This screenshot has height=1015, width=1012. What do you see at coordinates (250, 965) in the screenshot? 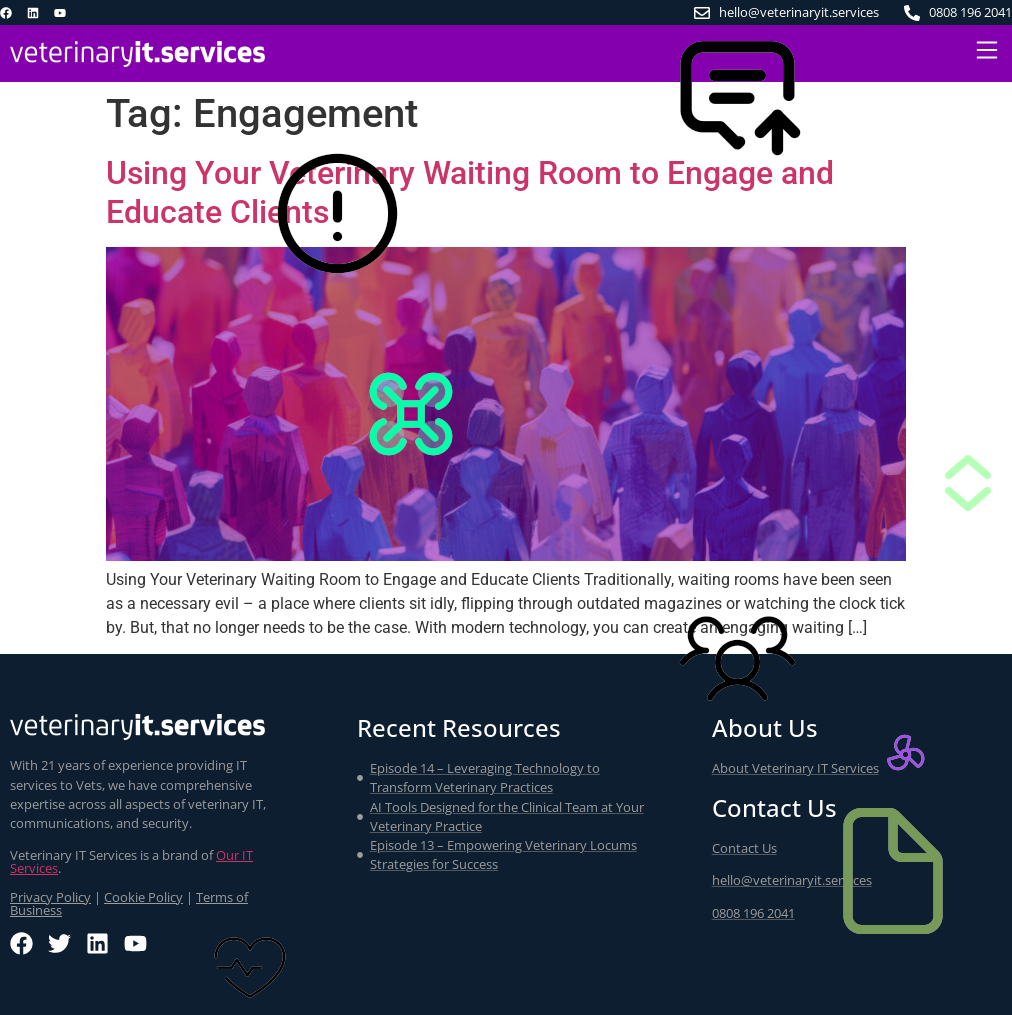
I see `view health or fitness metrics` at bounding box center [250, 965].